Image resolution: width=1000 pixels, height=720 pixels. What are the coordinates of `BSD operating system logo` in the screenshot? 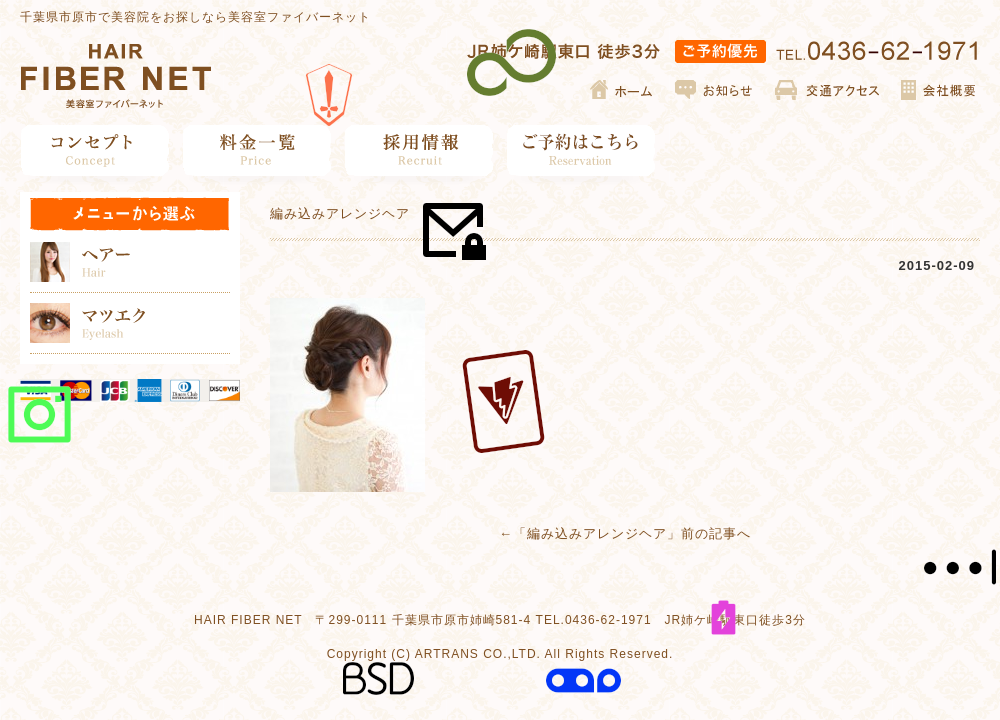 It's located at (378, 678).